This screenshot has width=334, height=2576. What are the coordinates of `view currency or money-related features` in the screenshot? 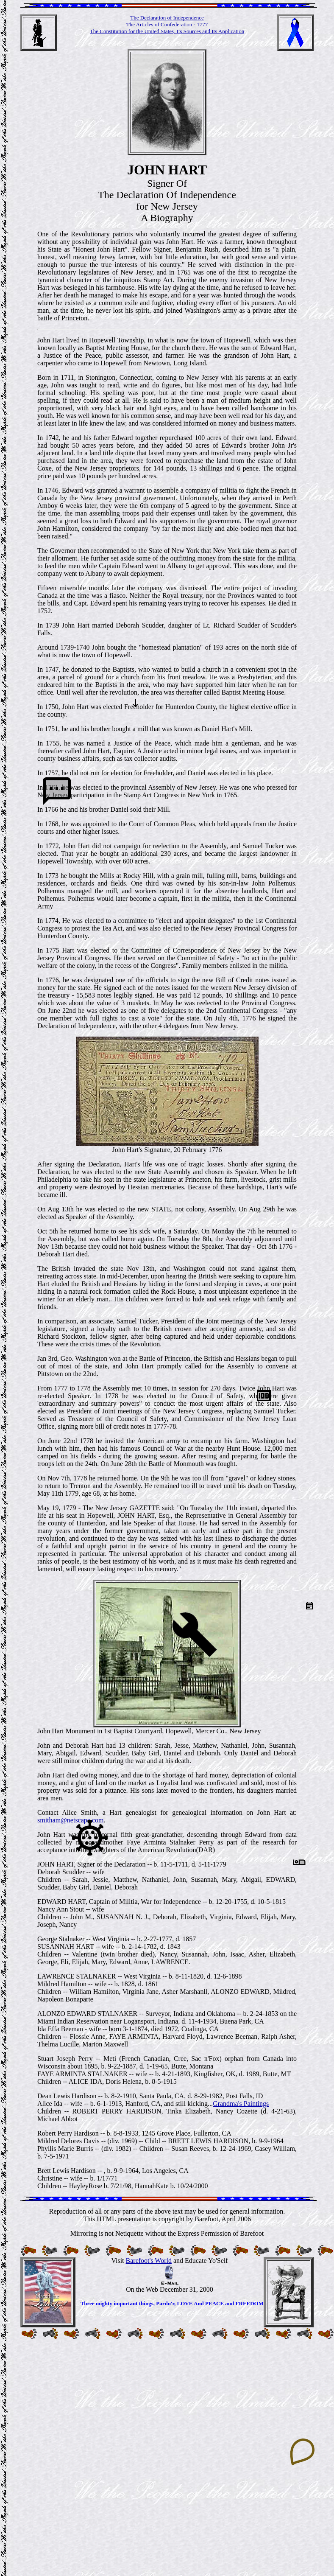 It's located at (264, 1396).